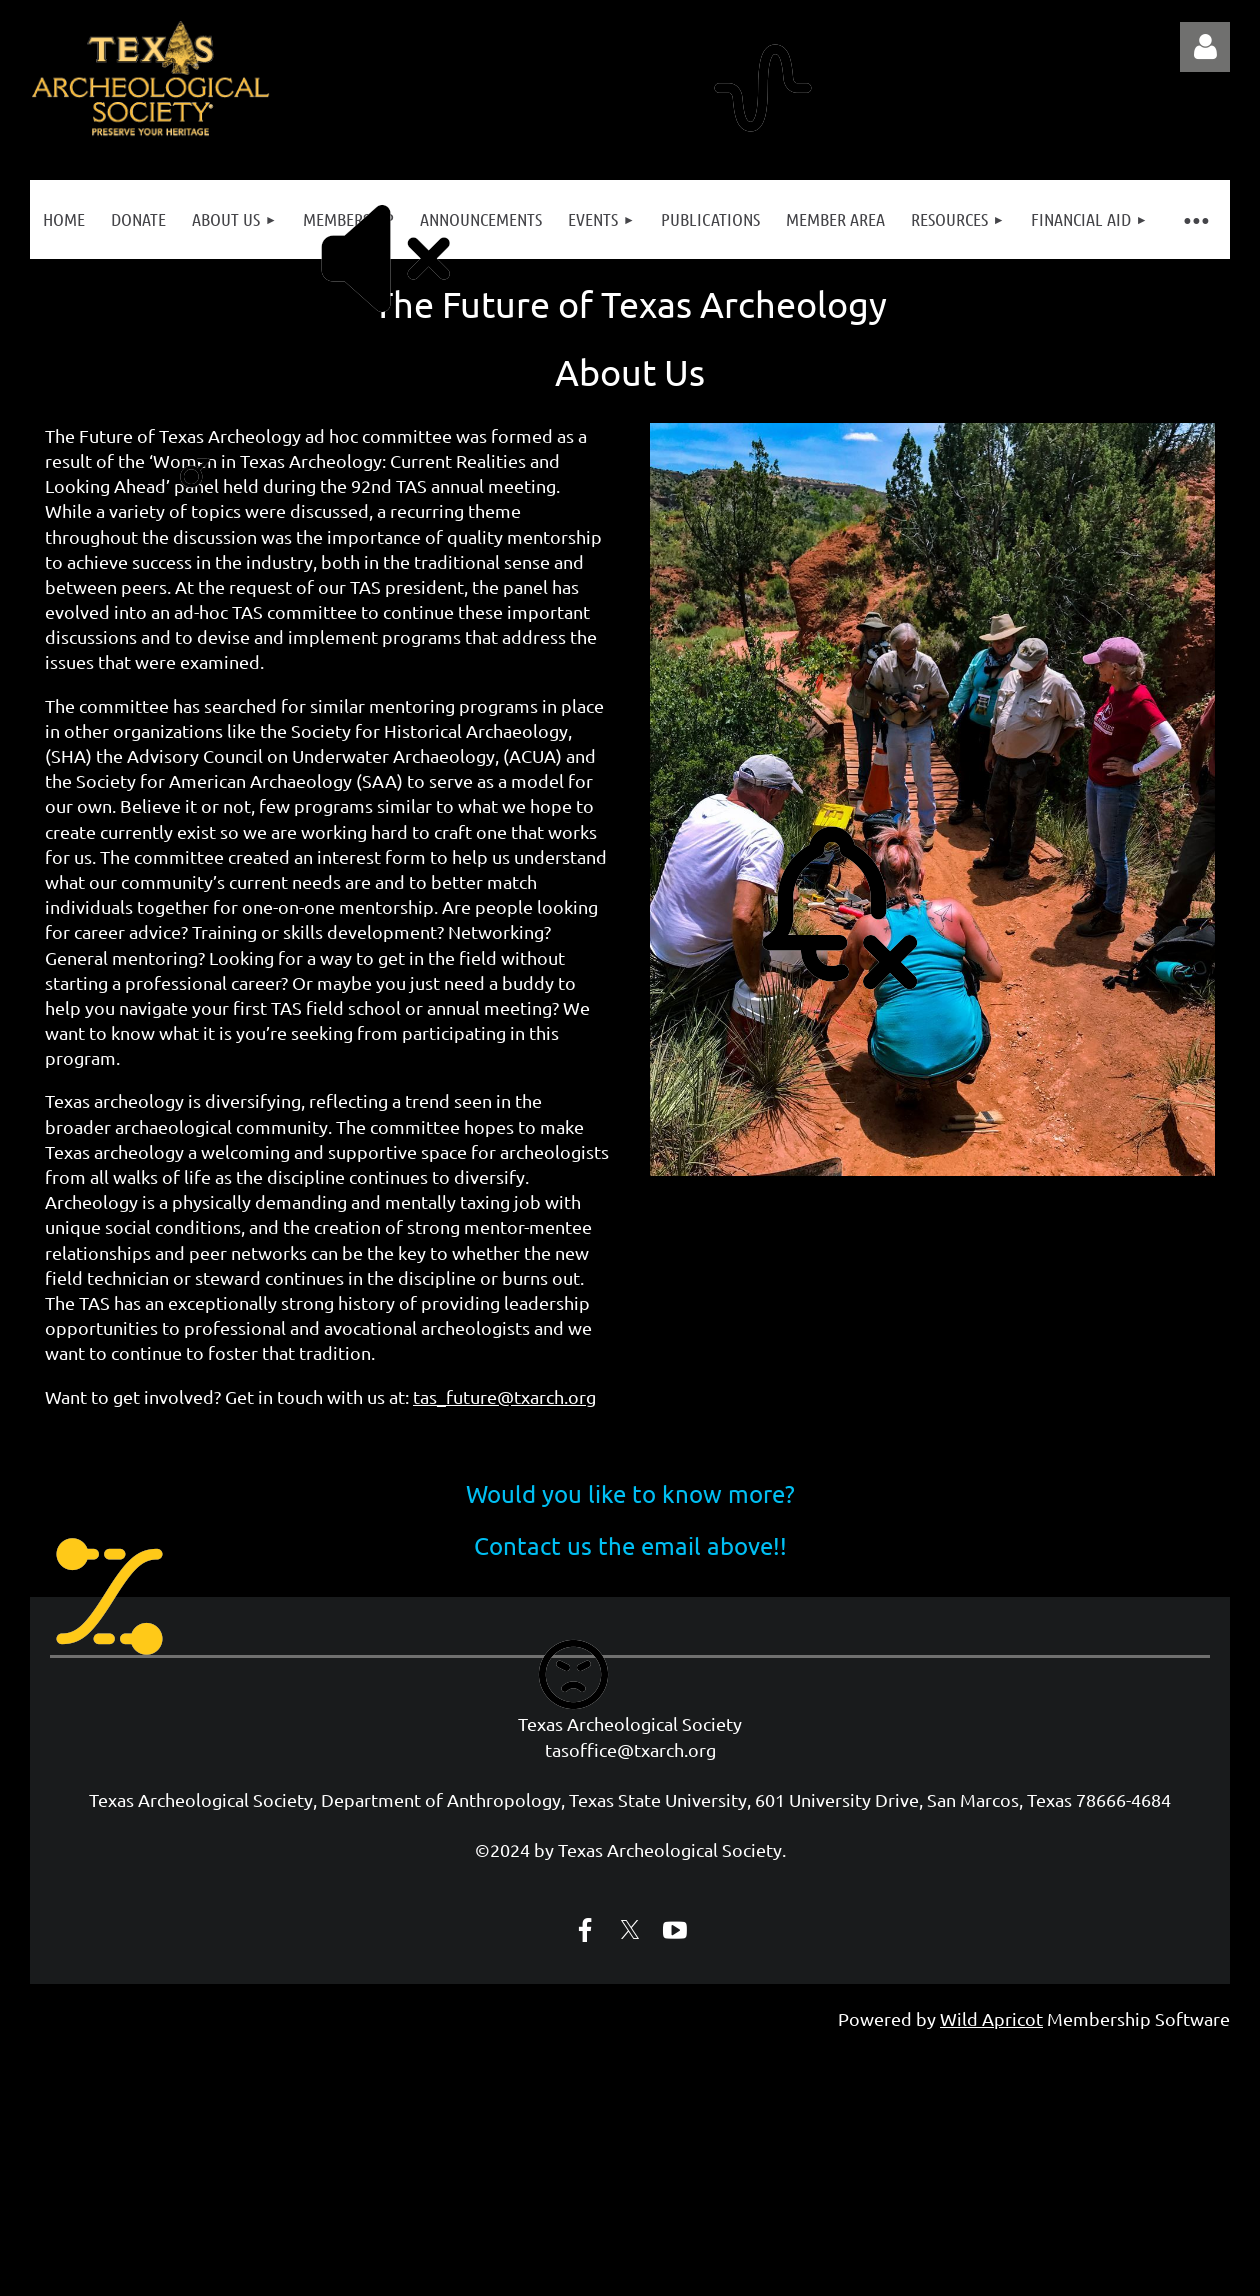  Describe the element at coordinates (763, 88) in the screenshot. I see `adjust audio or sound wave settings` at that location.